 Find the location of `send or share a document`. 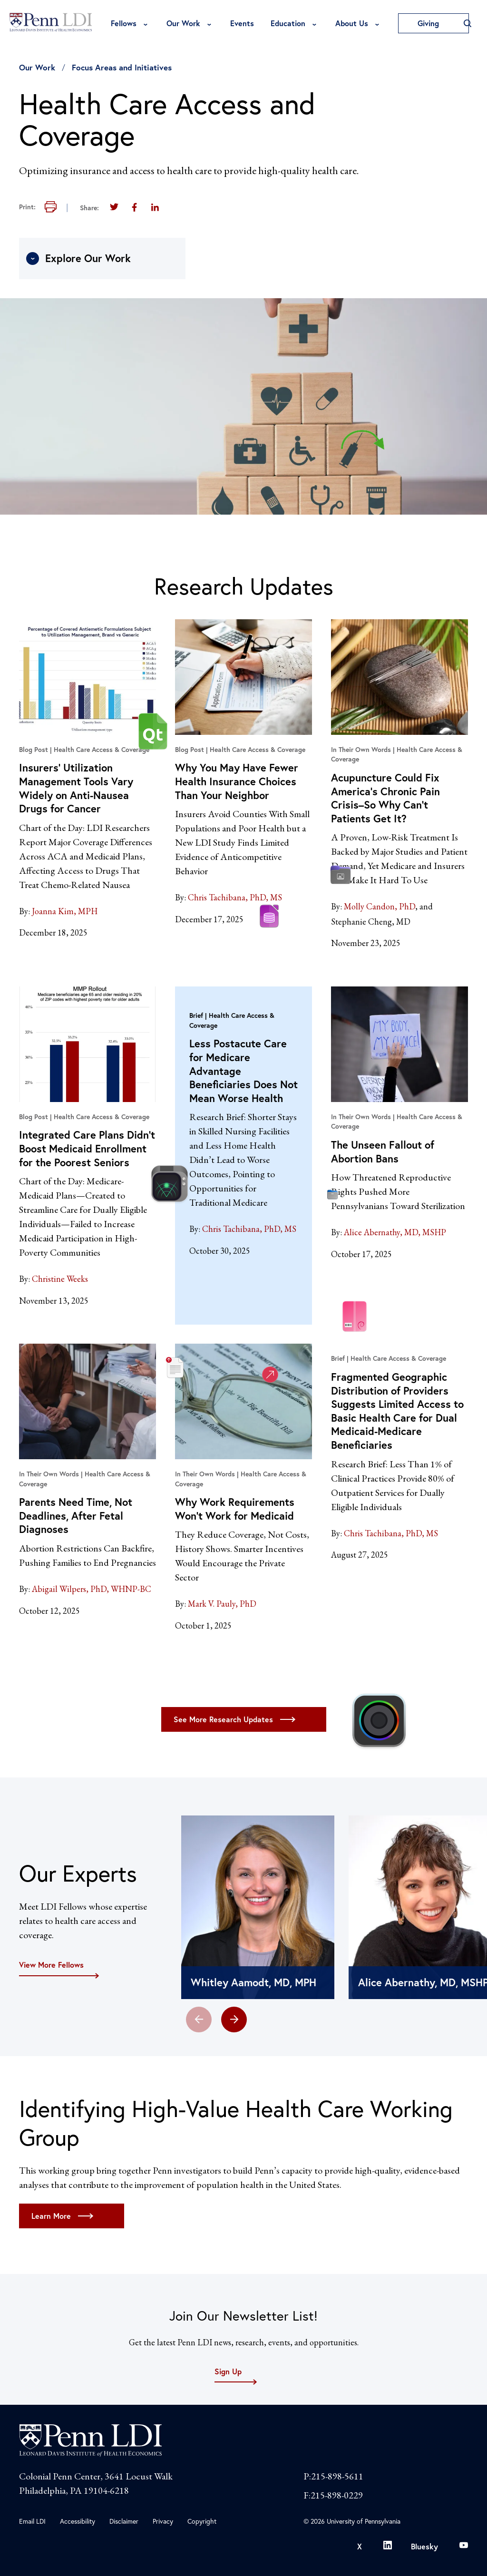

send or share a document is located at coordinates (175, 1367).